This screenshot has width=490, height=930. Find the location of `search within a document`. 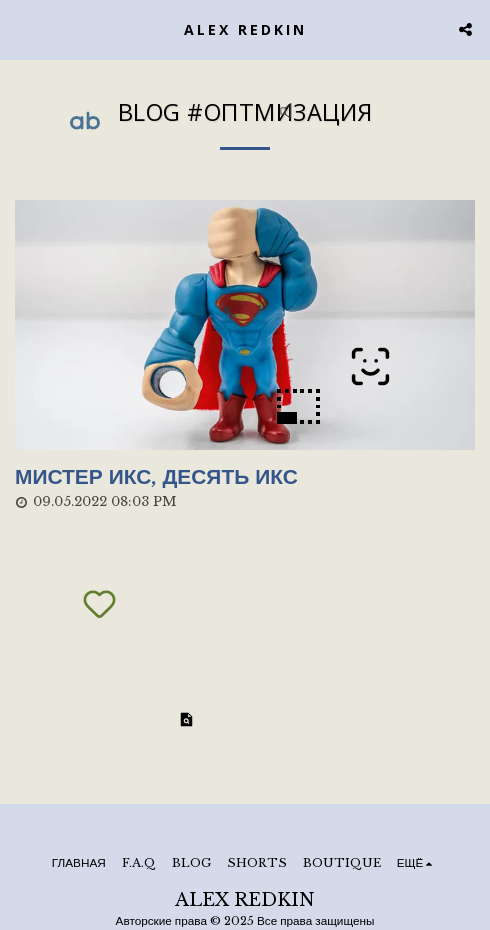

search within a document is located at coordinates (186, 719).